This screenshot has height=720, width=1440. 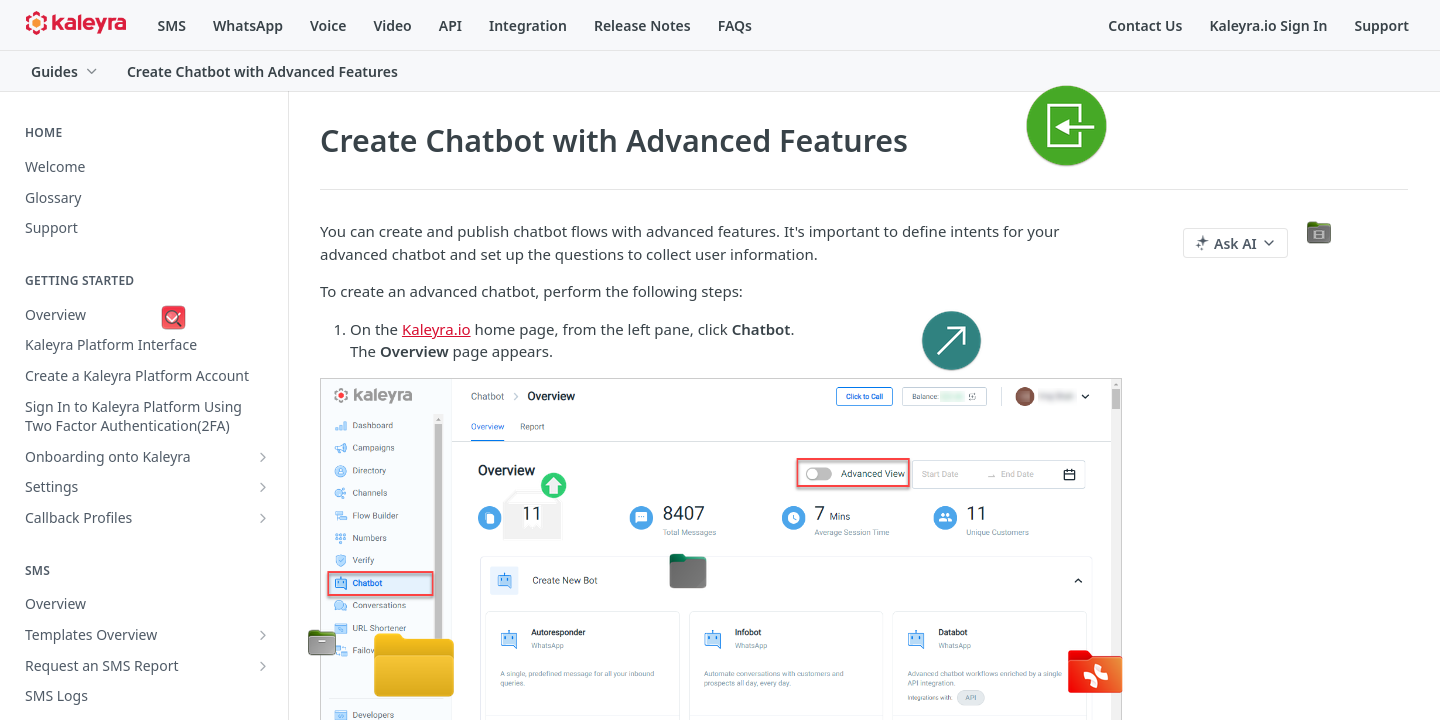 What do you see at coordinates (1066, 125) in the screenshot?
I see `log out of your account` at bounding box center [1066, 125].